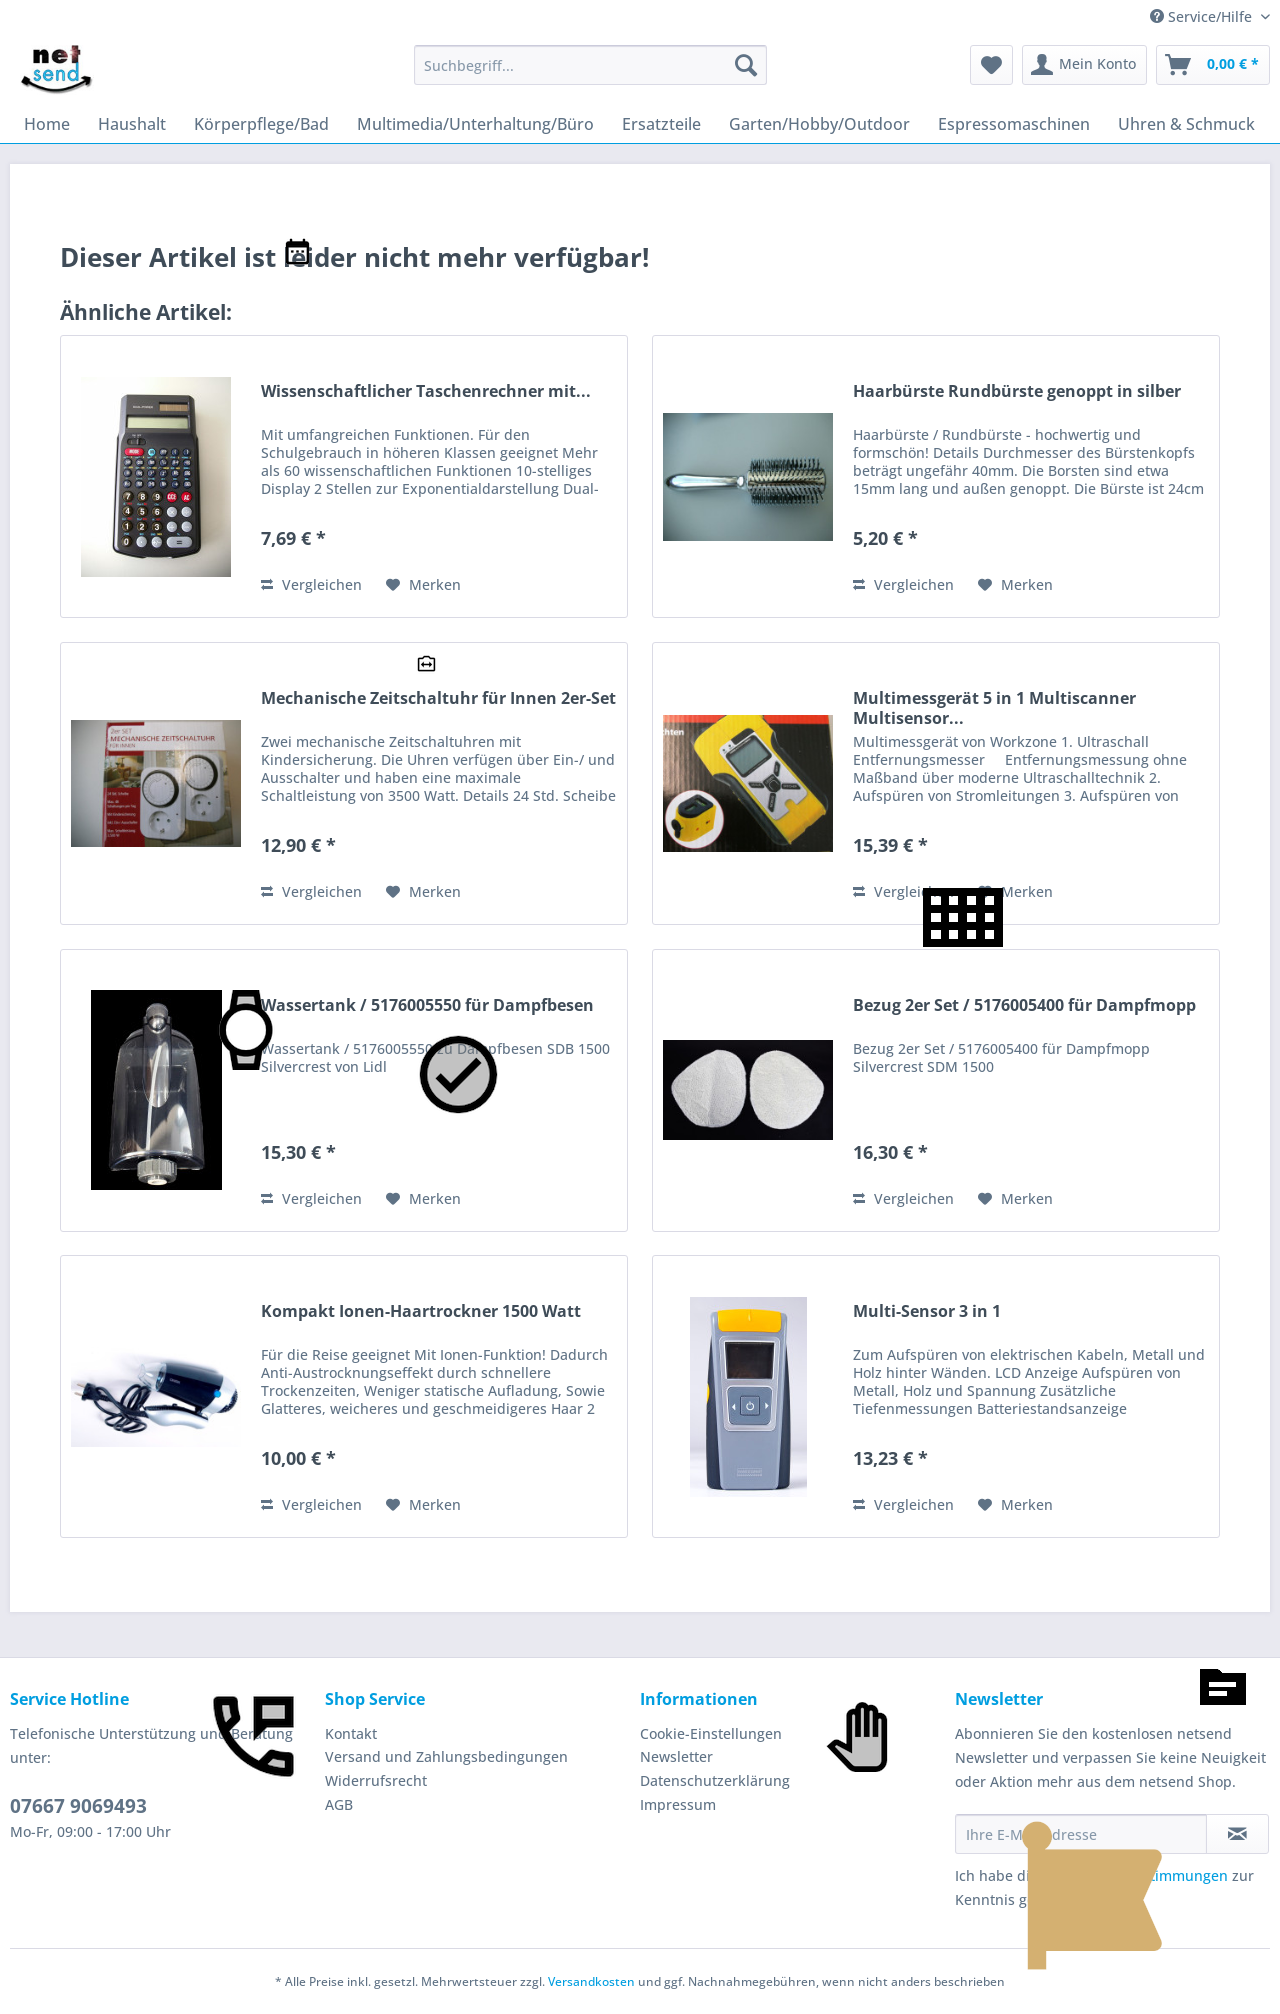 Image resolution: width=1280 pixels, height=2014 pixels. What do you see at coordinates (960, 917) in the screenshot?
I see `switch to comfortable grid view` at bounding box center [960, 917].